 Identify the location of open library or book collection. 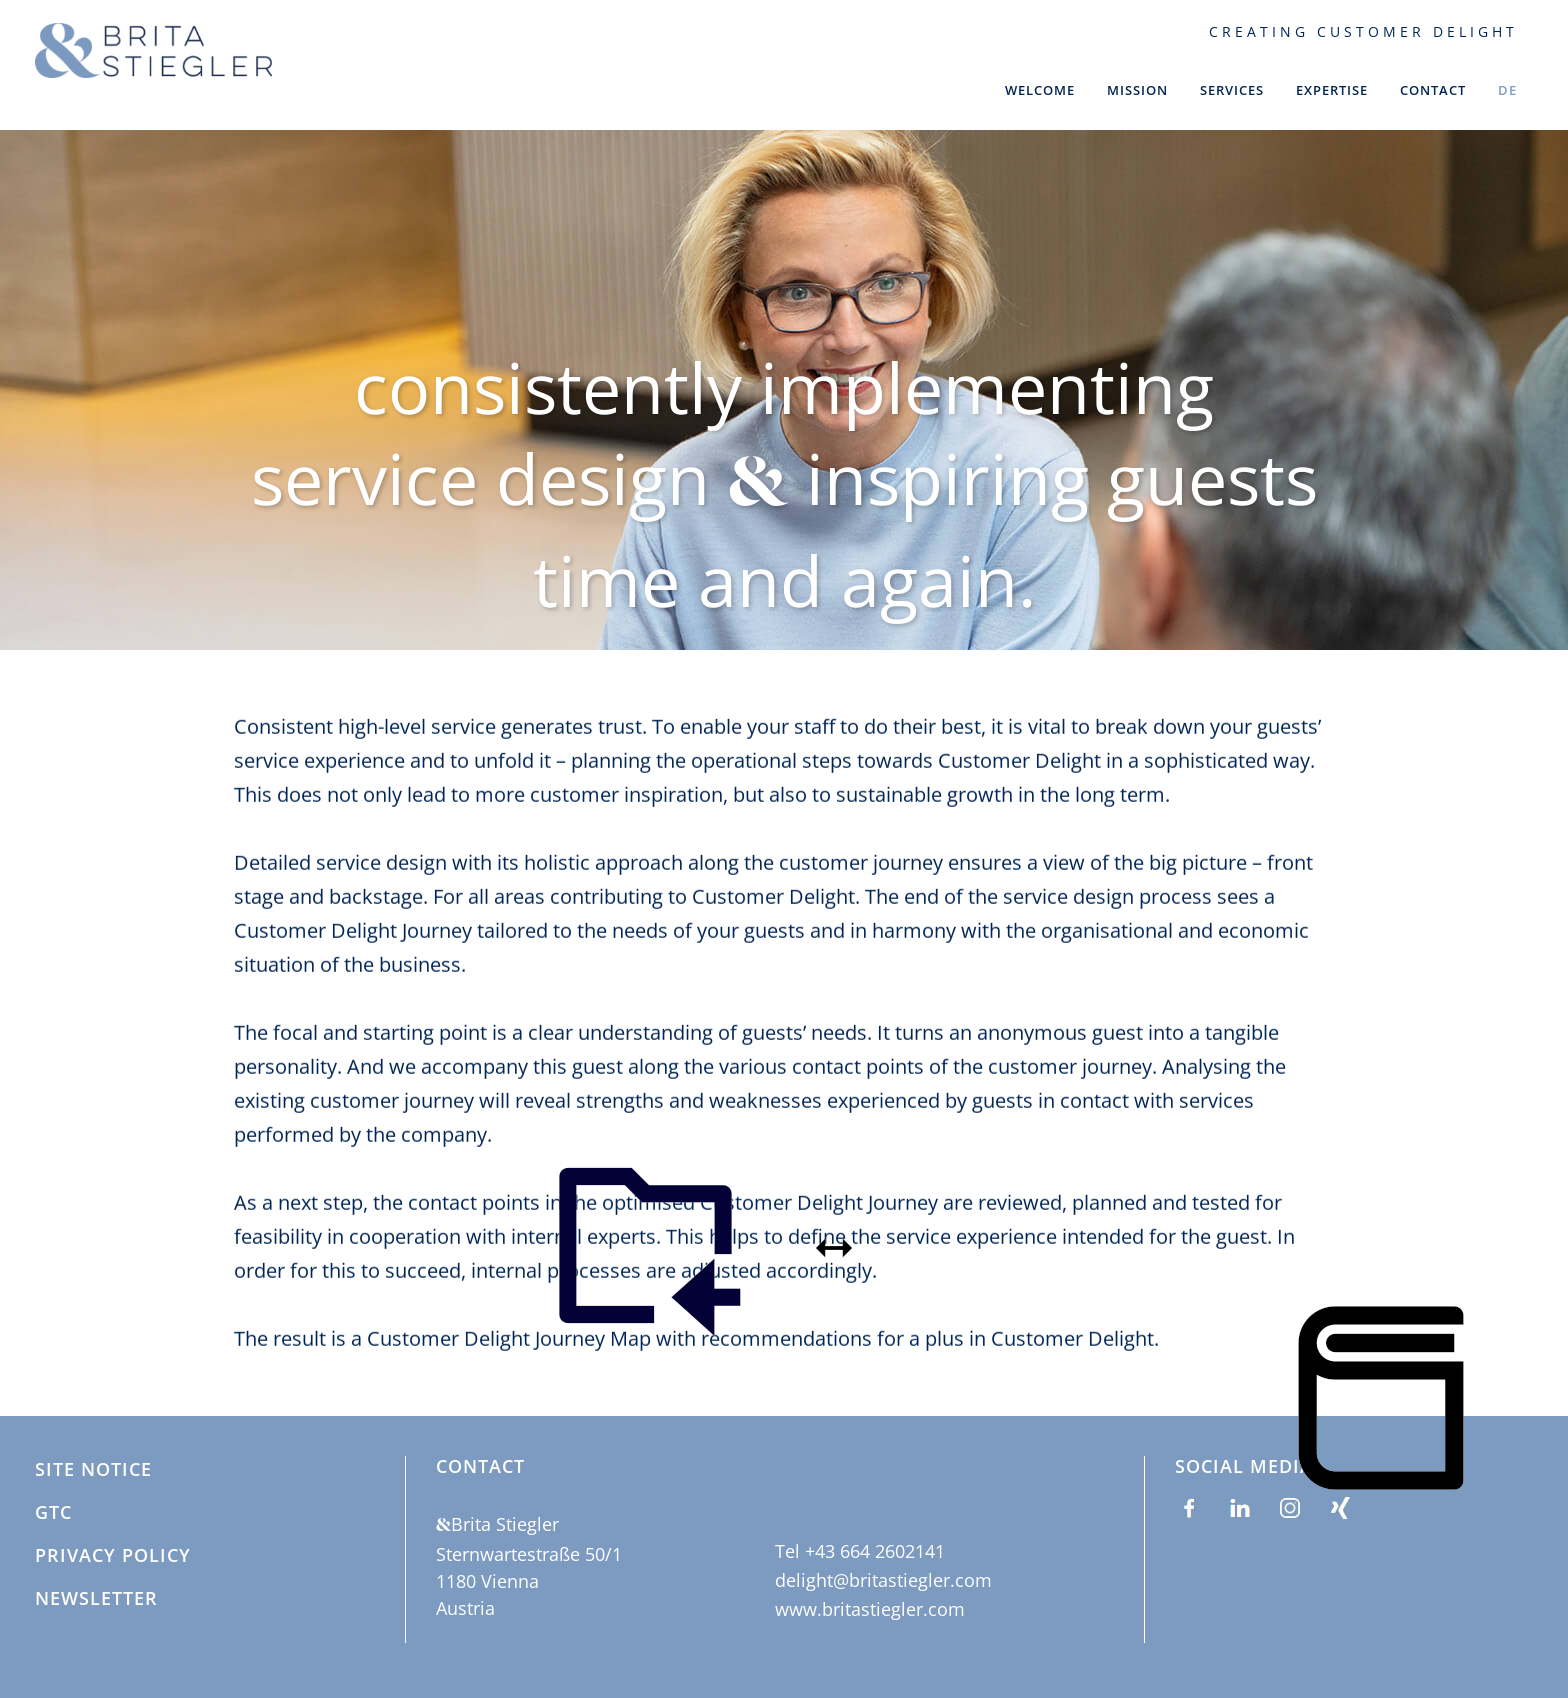
(1381, 1398).